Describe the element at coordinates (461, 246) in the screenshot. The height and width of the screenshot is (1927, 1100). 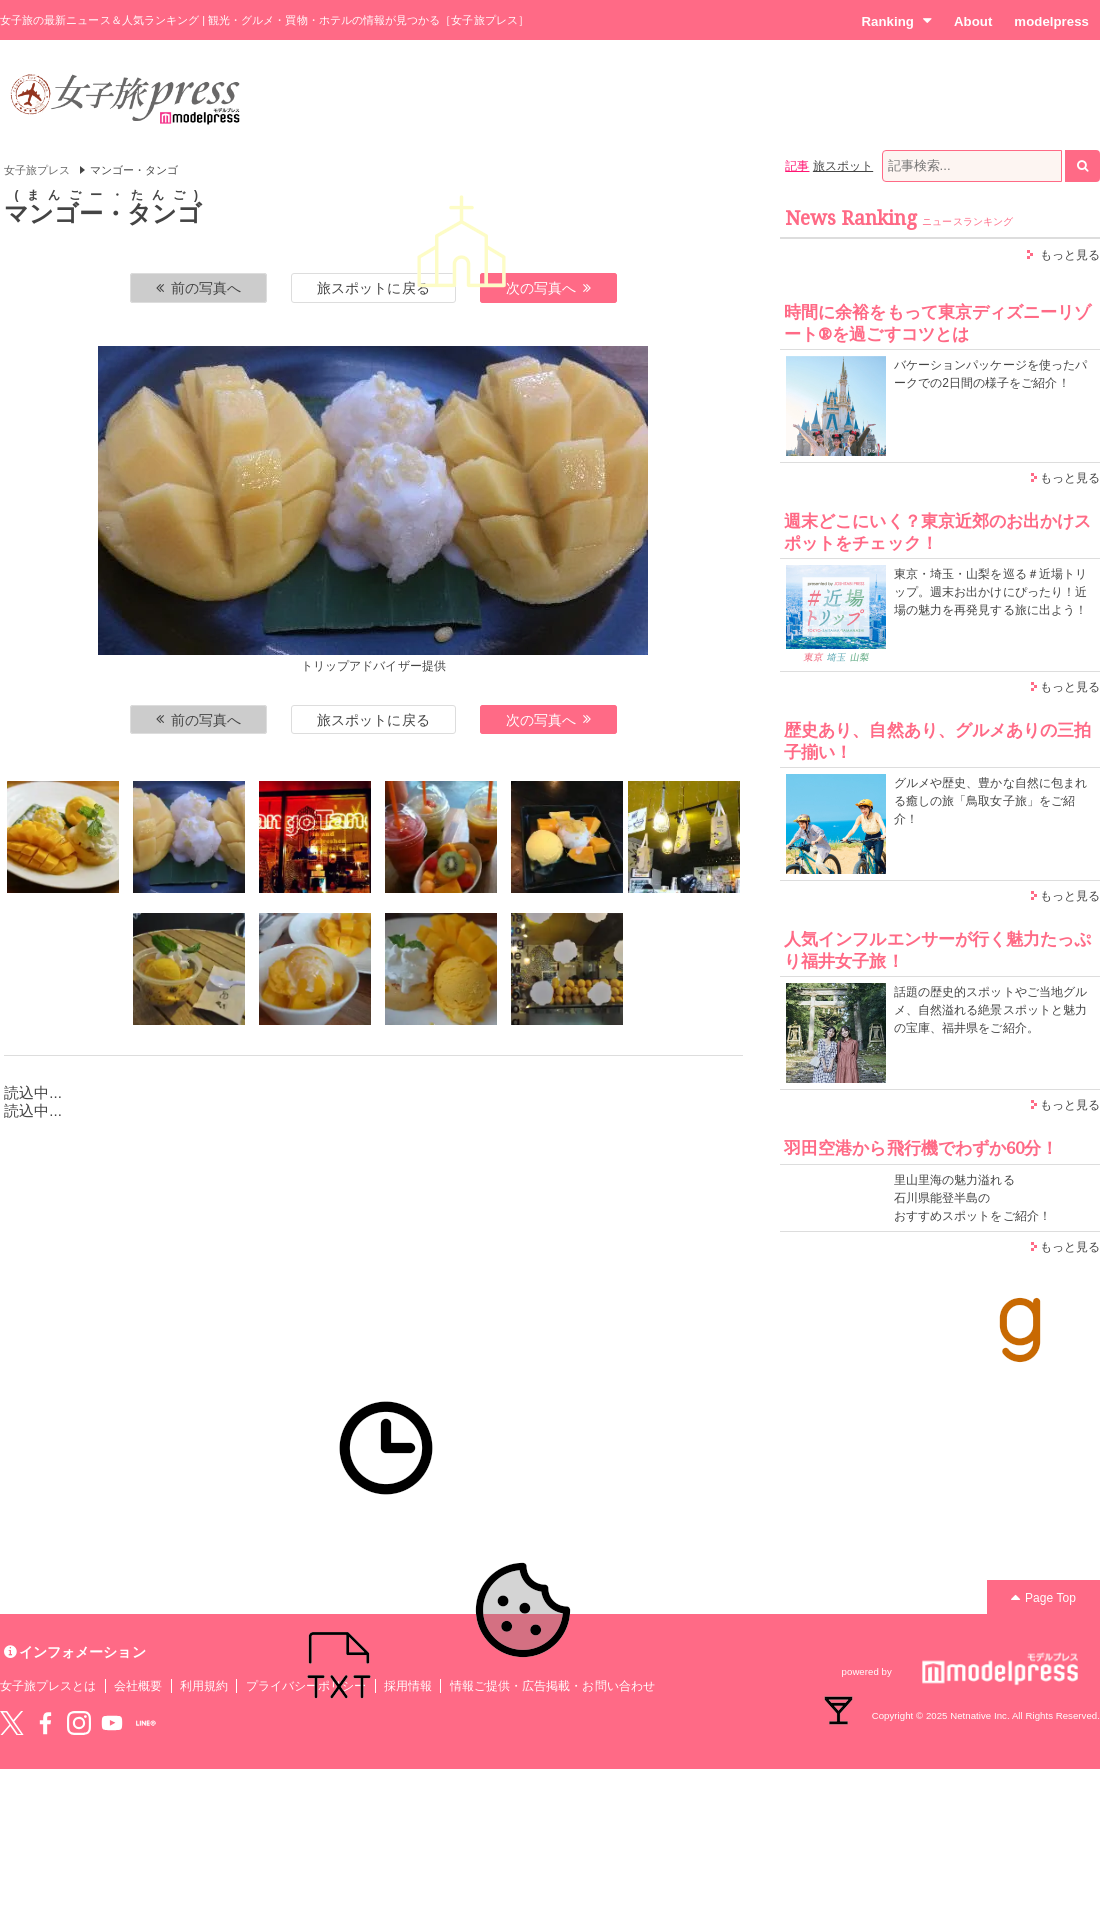
I see `view nearby churches or places of worship` at that location.